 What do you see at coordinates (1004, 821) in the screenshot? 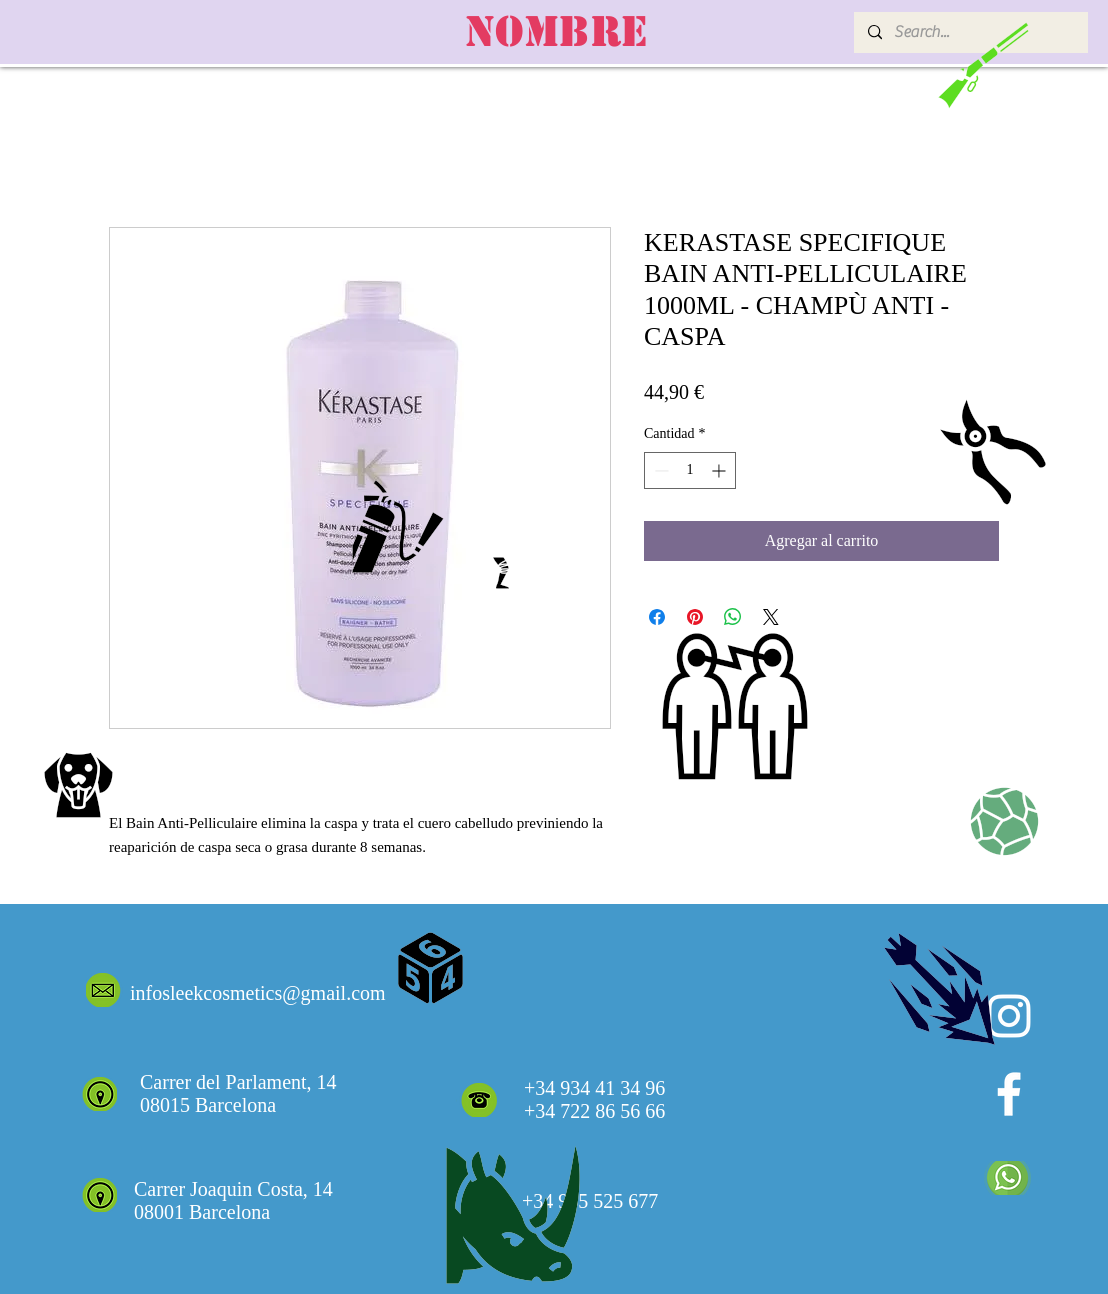
I see `stone or boulder game element` at bounding box center [1004, 821].